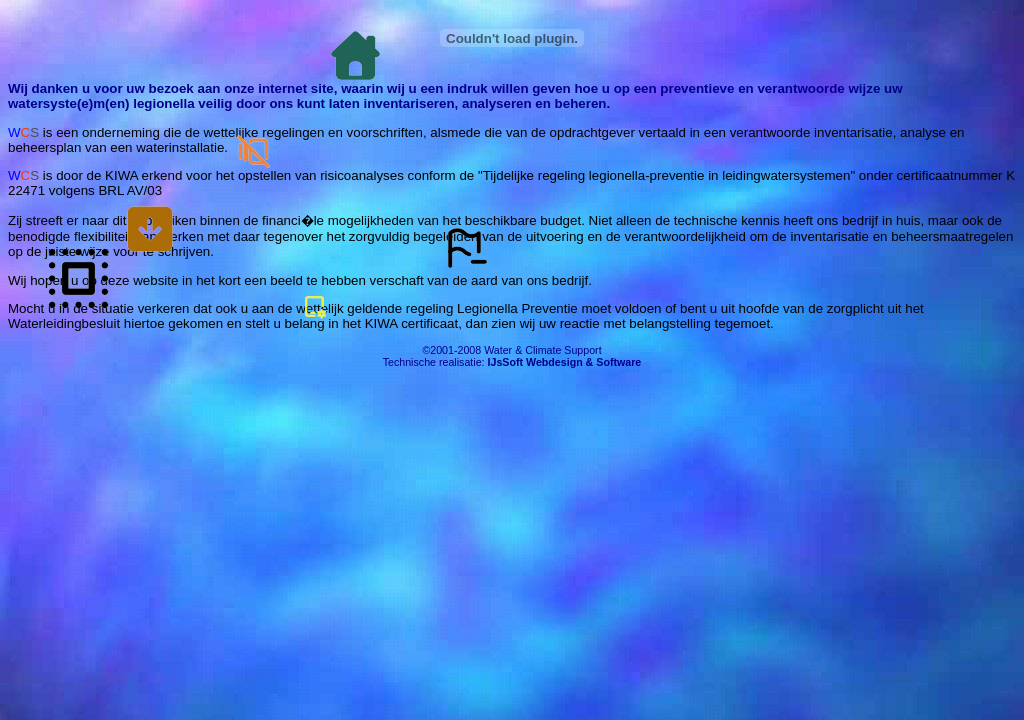 Image resolution: width=1024 pixels, height=720 pixels. What do you see at coordinates (464, 247) in the screenshot?
I see `remove a flag or marker` at bounding box center [464, 247].